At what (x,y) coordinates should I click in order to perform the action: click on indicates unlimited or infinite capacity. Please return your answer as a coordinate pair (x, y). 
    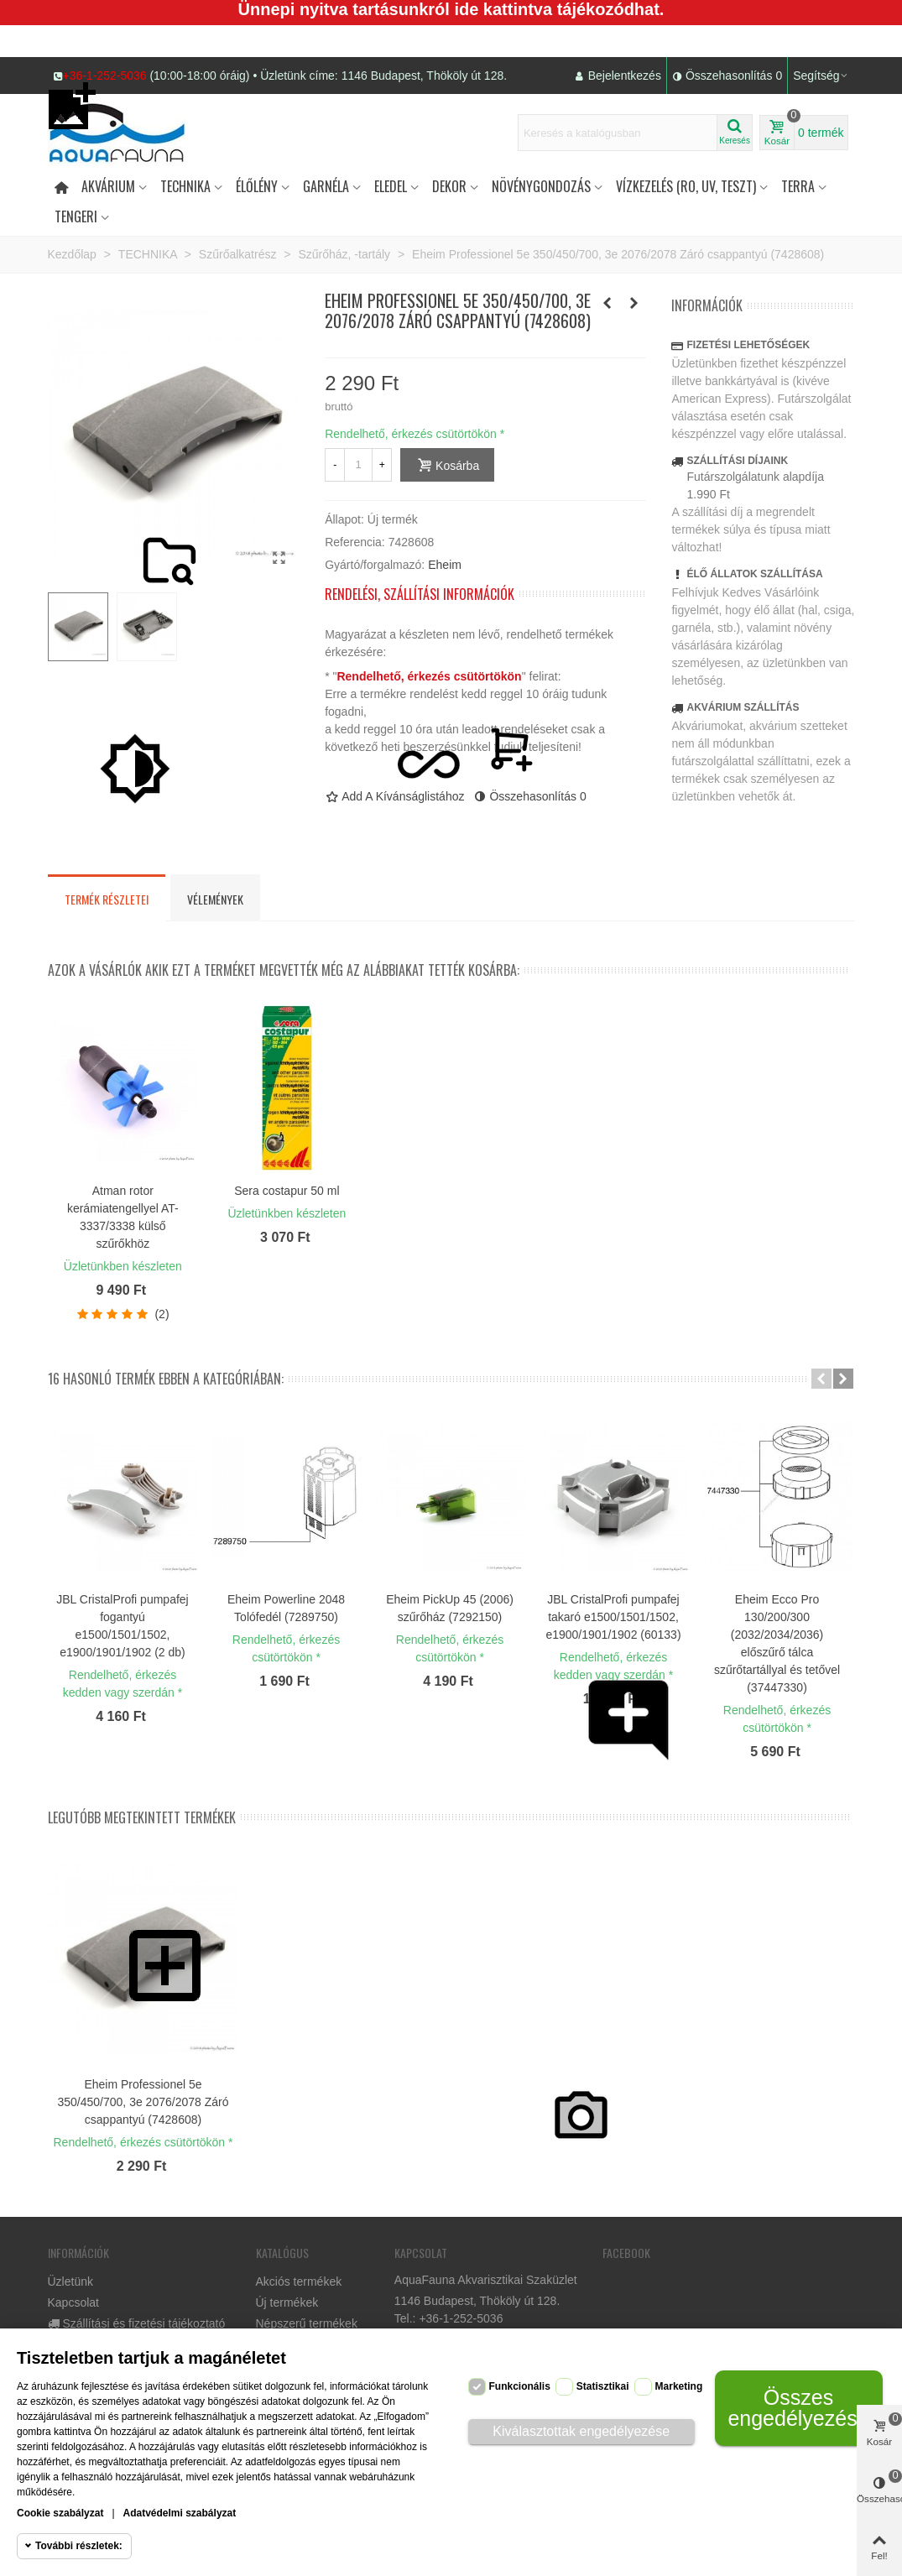
    Looking at the image, I should click on (429, 764).